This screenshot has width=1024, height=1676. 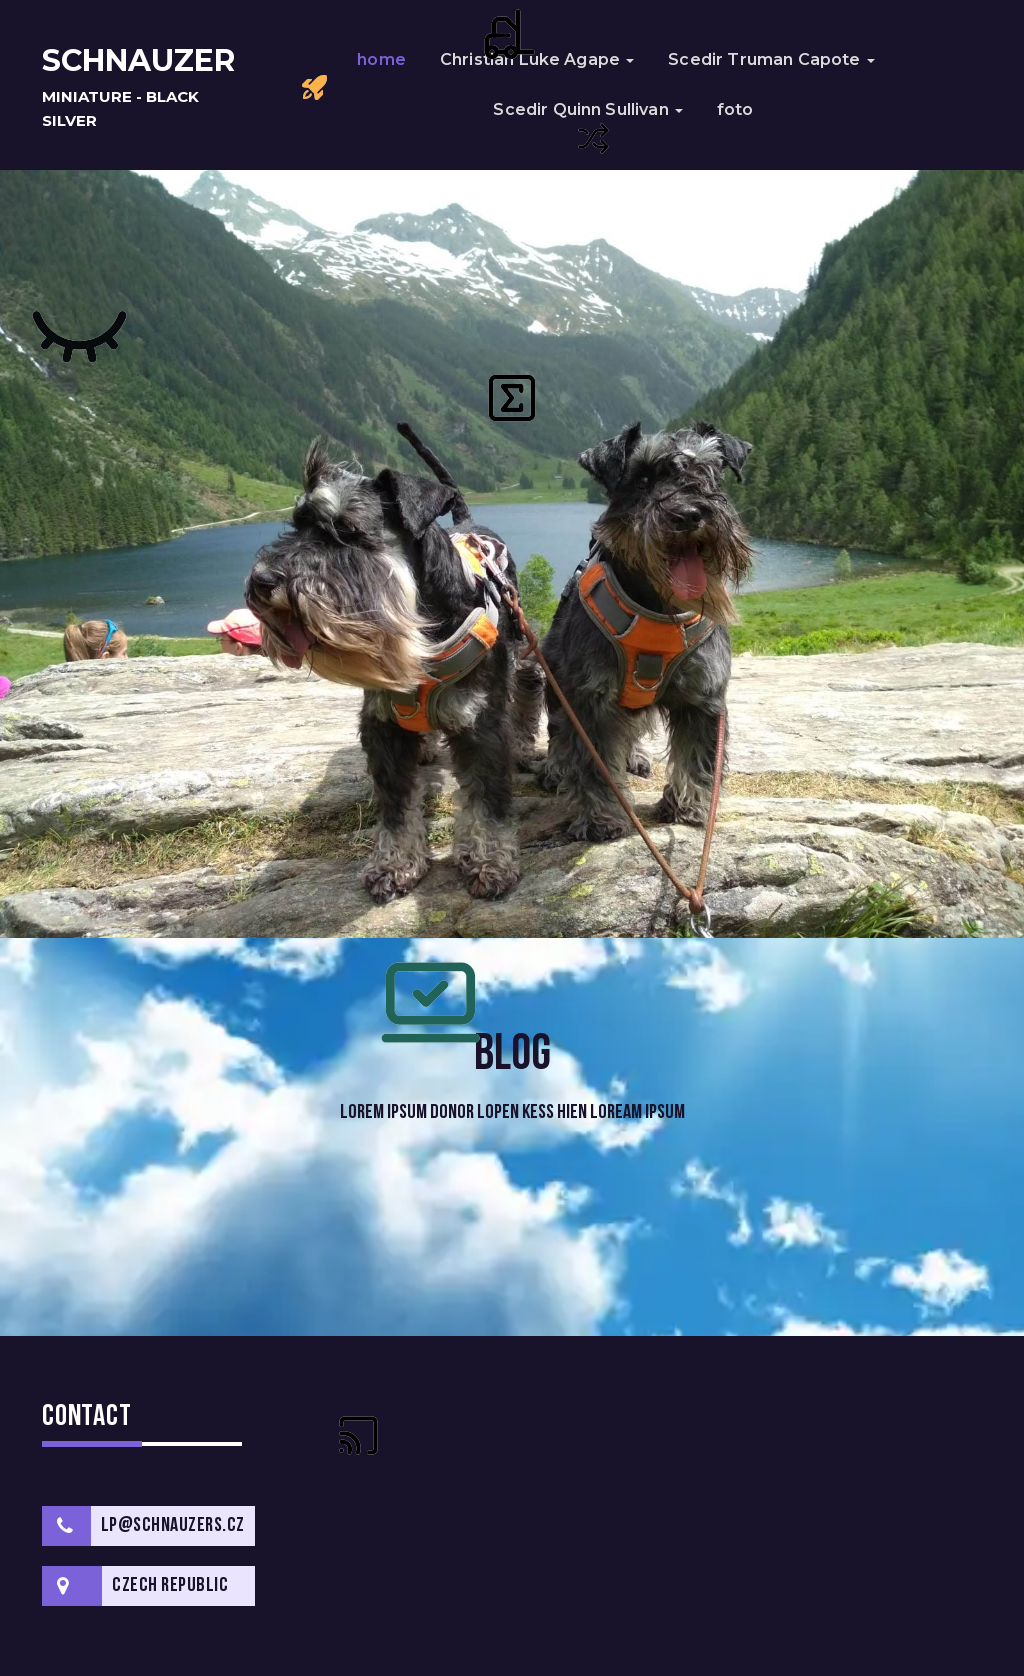 What do you see at coordinates (315, 87) in the screenshot?
I see `launch or deploy a project` at bounding box center [315, 87].